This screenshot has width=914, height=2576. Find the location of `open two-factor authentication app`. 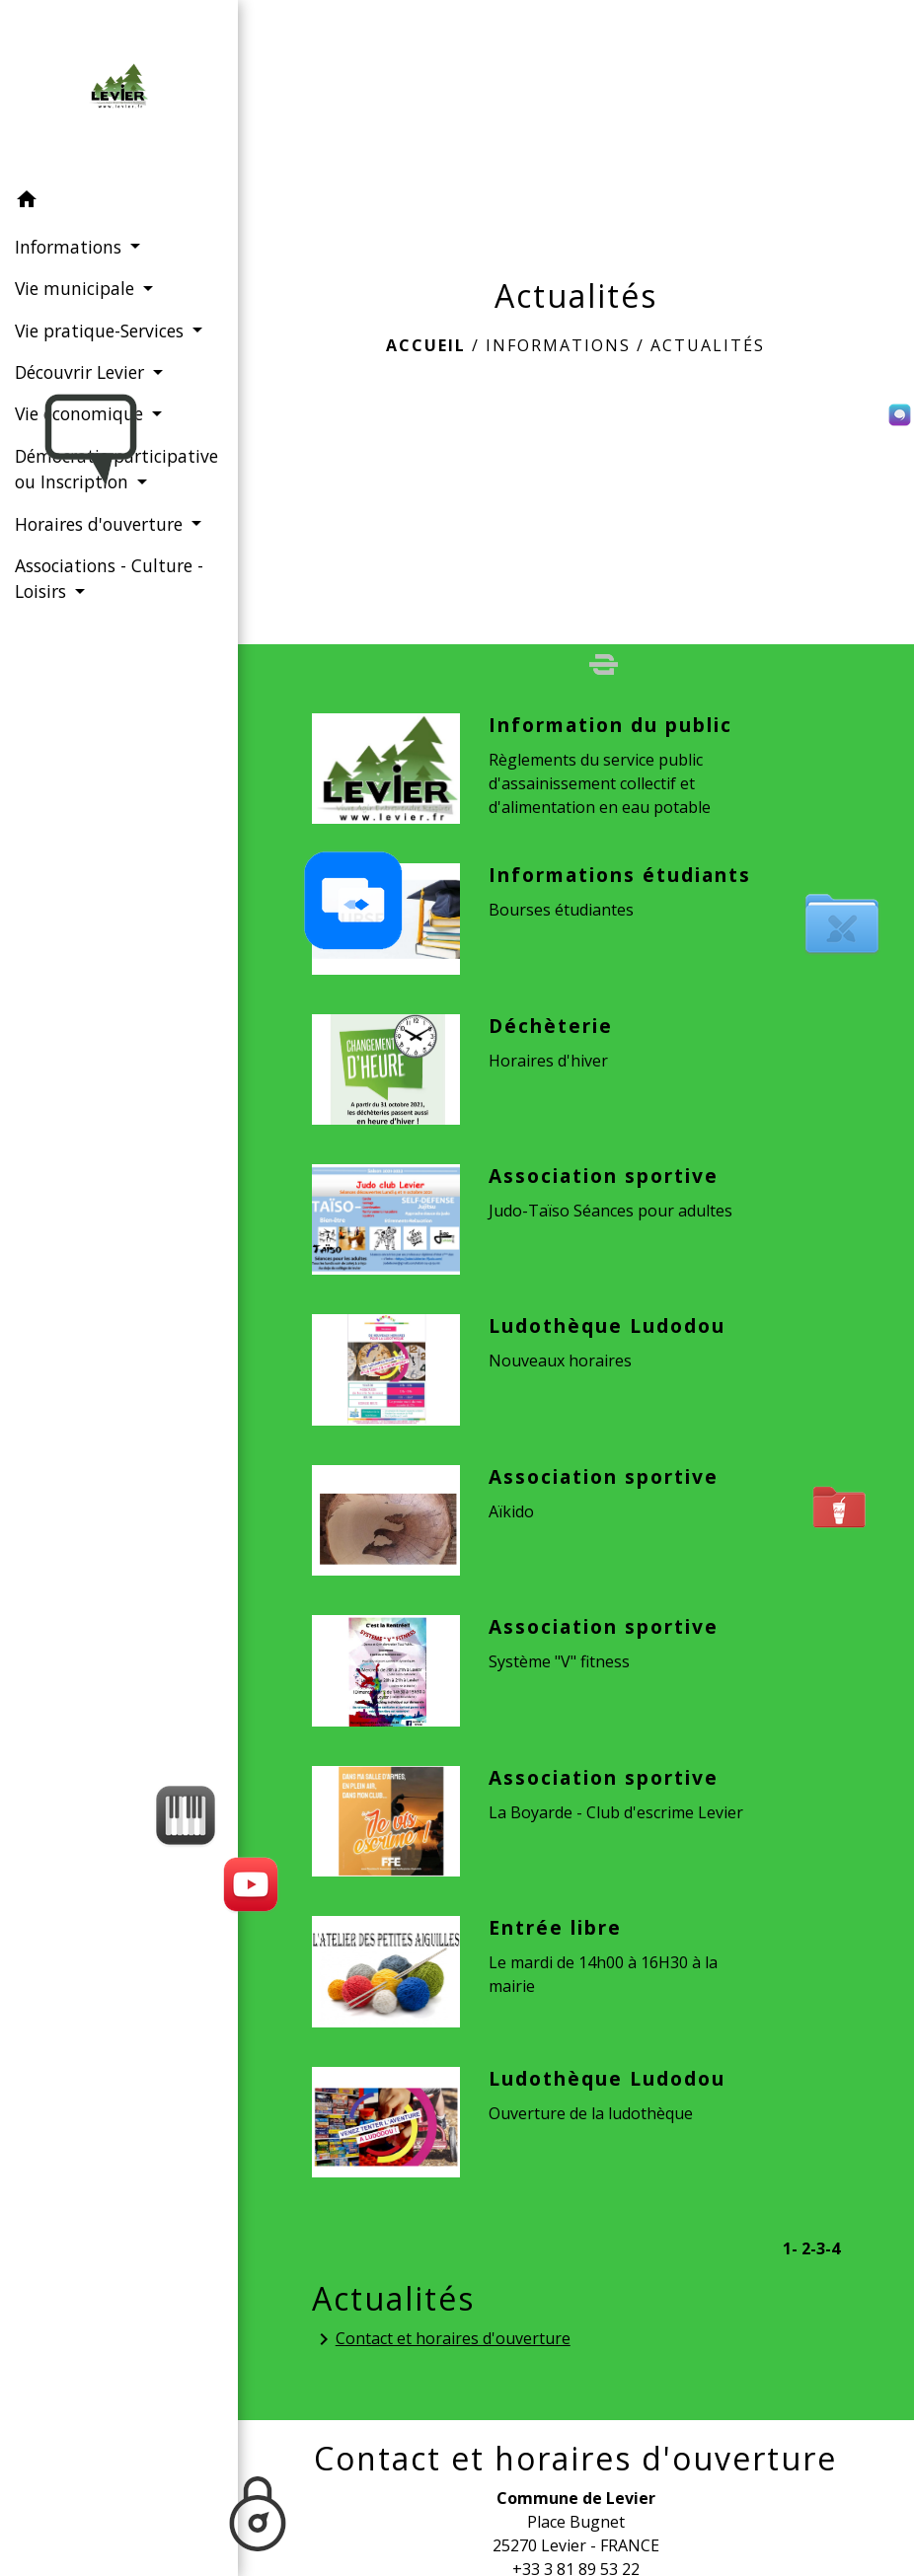

open two-factor authentication app is located at coordinates (258, 2514).